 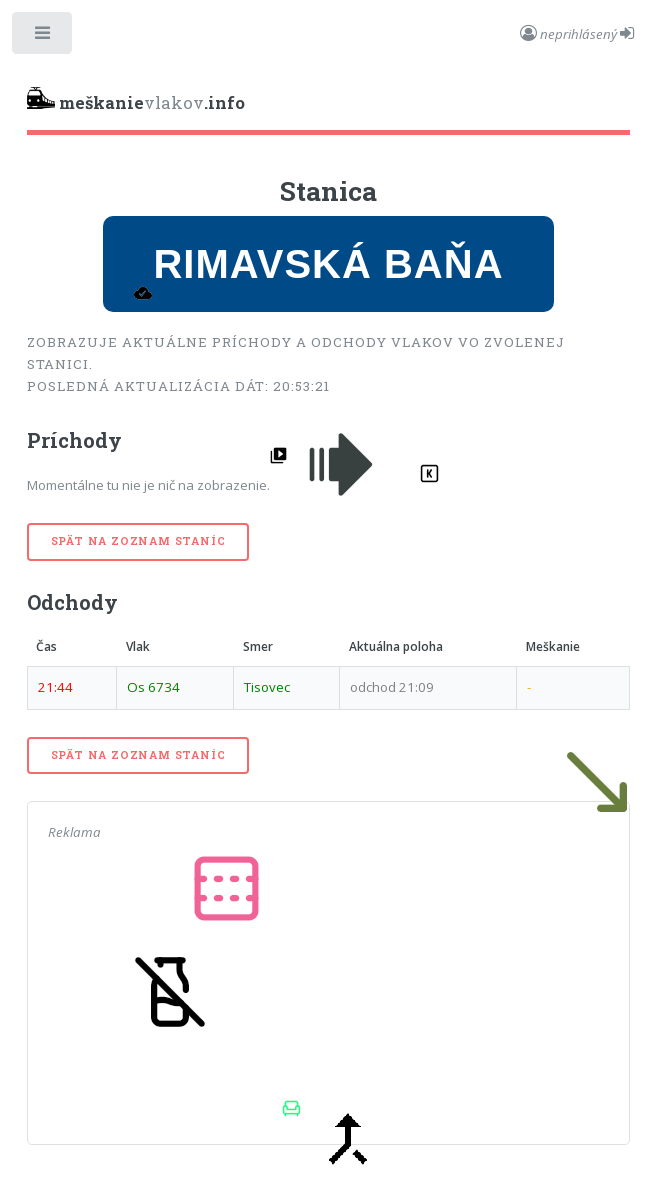 I want to click on toggle top and bottom panel layout, so click(x=226, y=888).